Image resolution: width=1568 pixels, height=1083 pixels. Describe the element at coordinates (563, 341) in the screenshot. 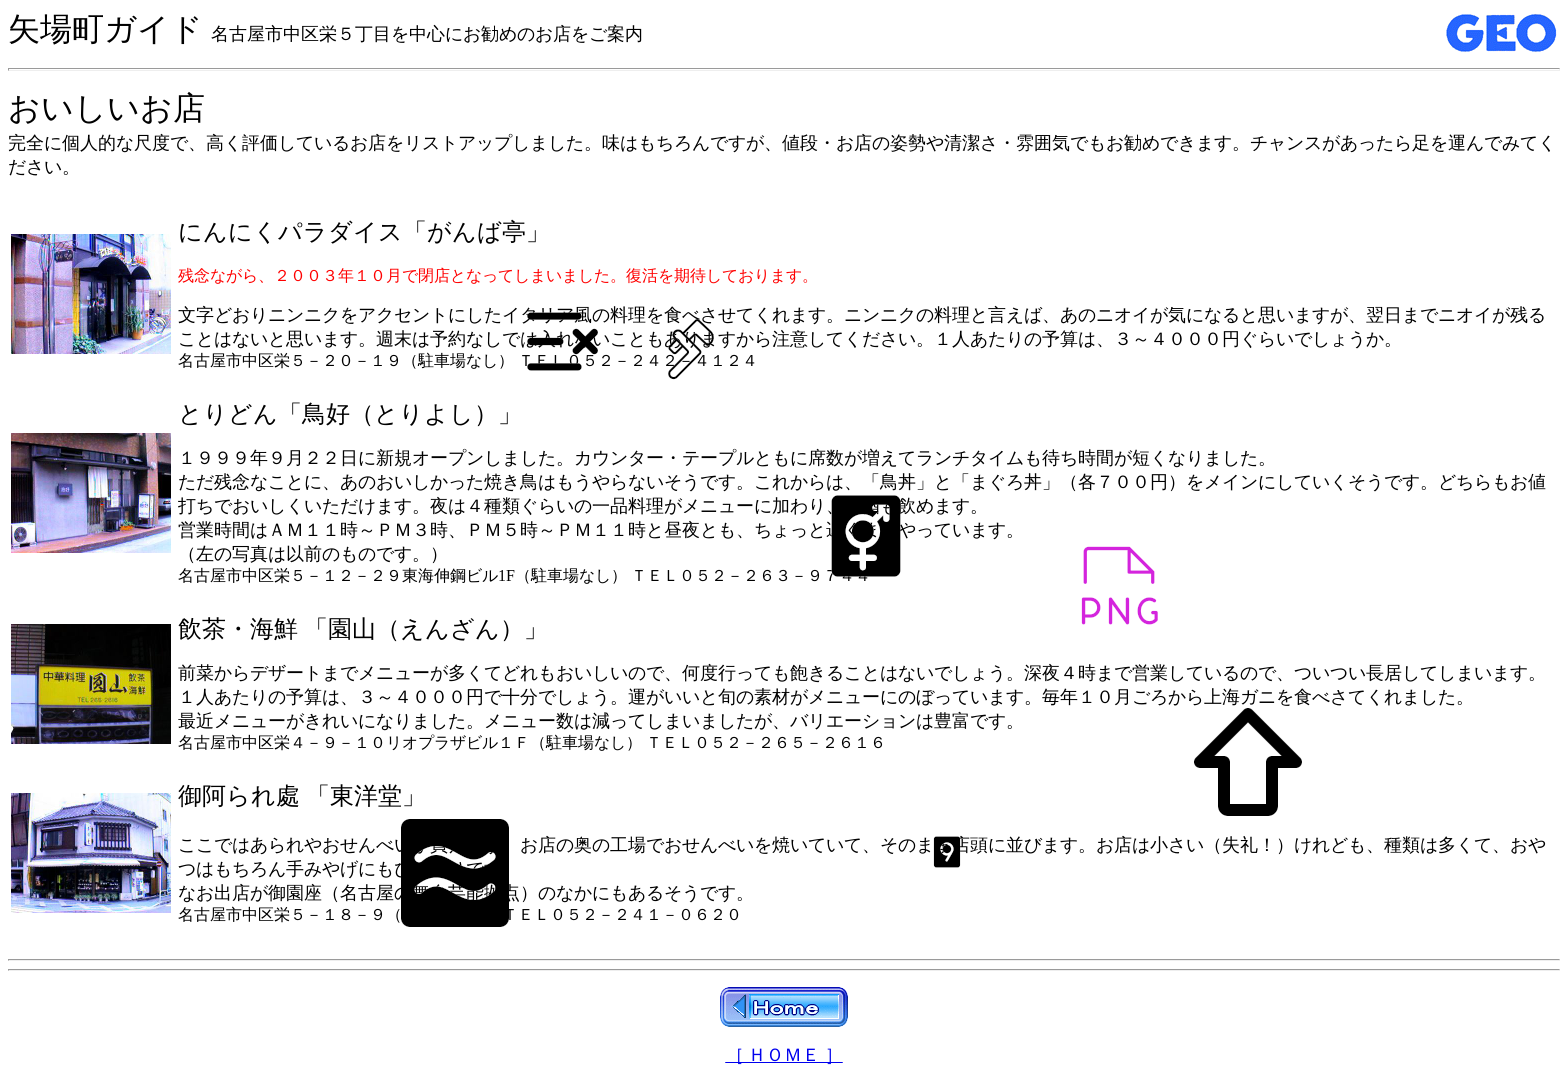

I see `remove item from list` at that location.